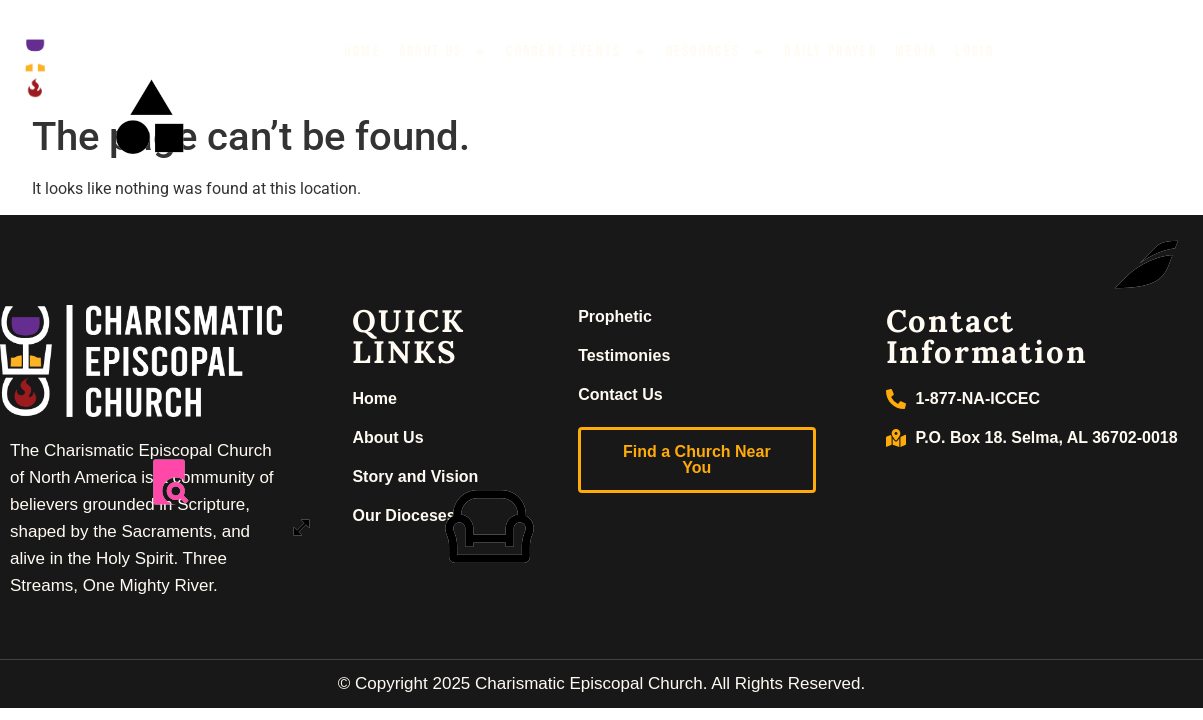  What do you see at coordinates (169, 482) in the screenshot?
I see `find my phone feature` at bounding box center [169, 482].